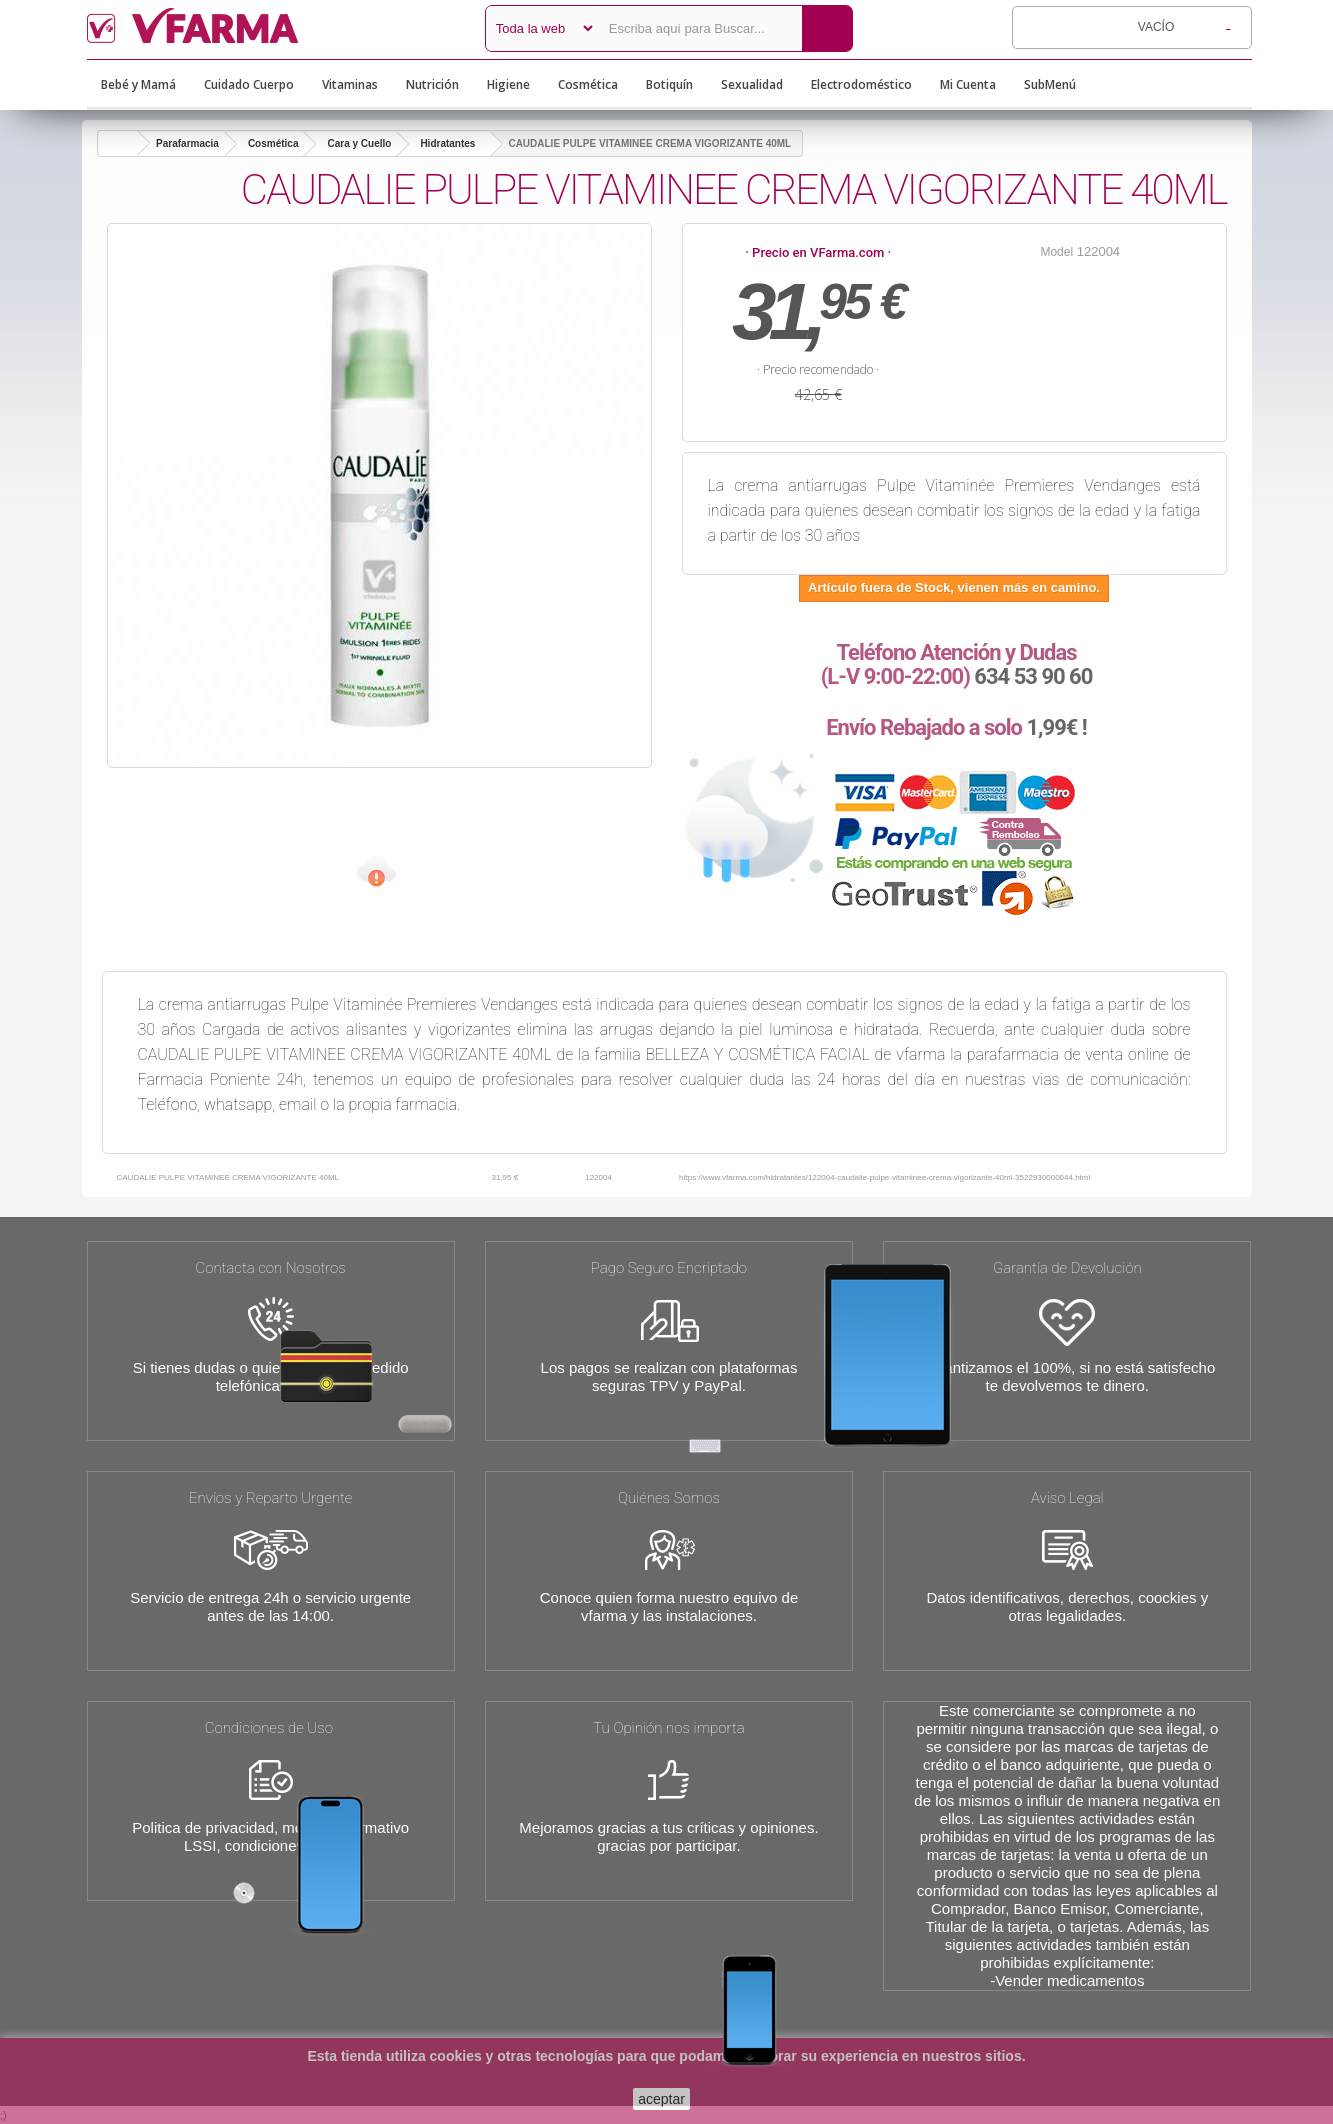 This screenshot has width=1333, height=2124. Describe the element at coordinates (330, 1866) in the screenshot. I see `iPhone 15 Pro device icon` at that location.